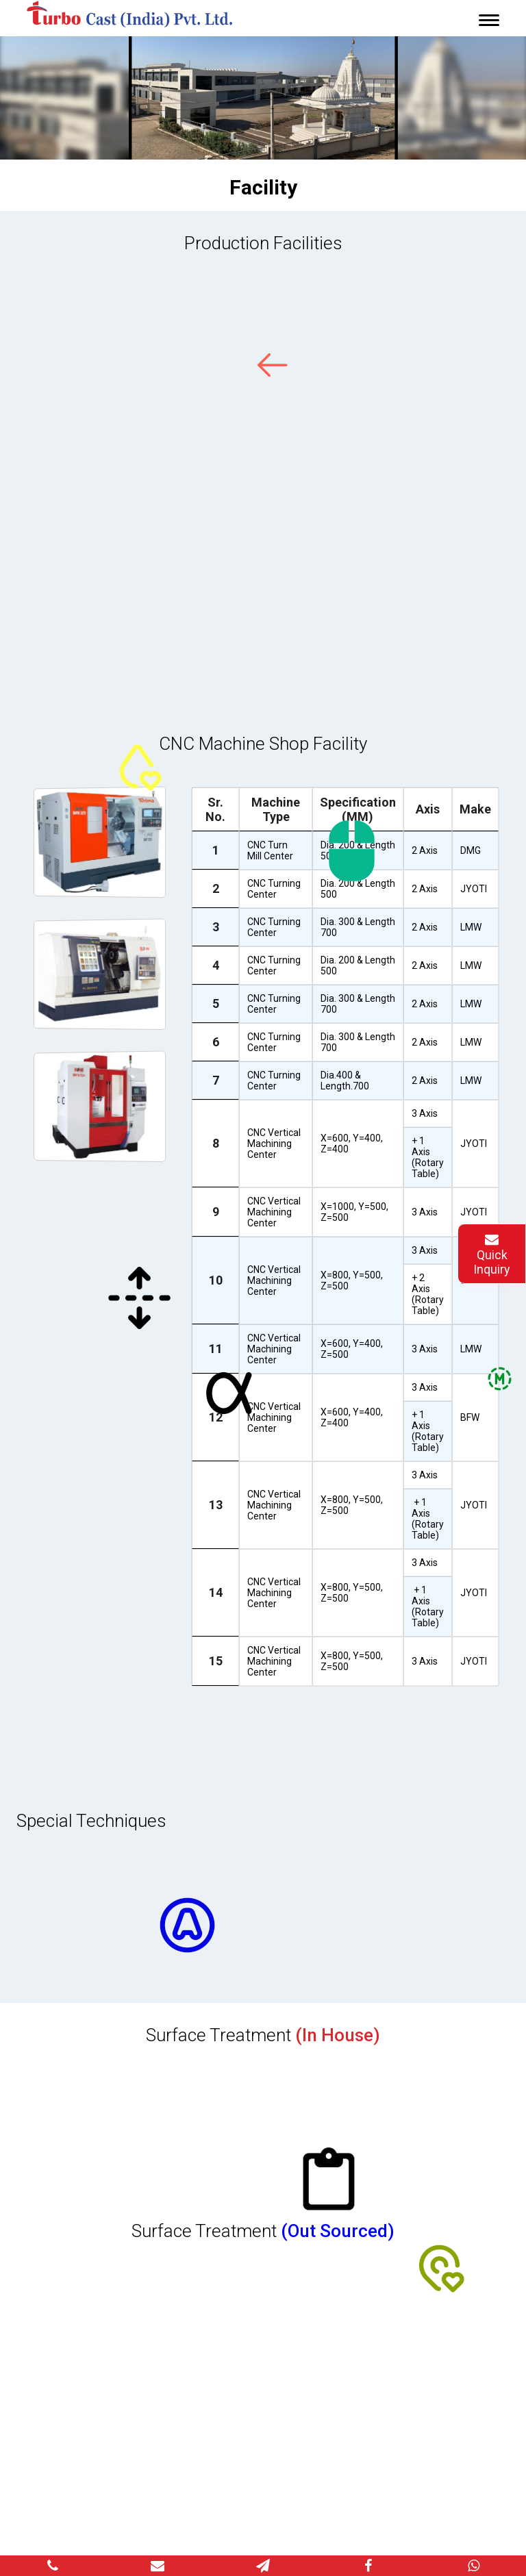 This screenshot has width=526, height=2576. Describe the element at coordinates (272, 364) in the screenshot. I see `go back to the previous page` at that location.